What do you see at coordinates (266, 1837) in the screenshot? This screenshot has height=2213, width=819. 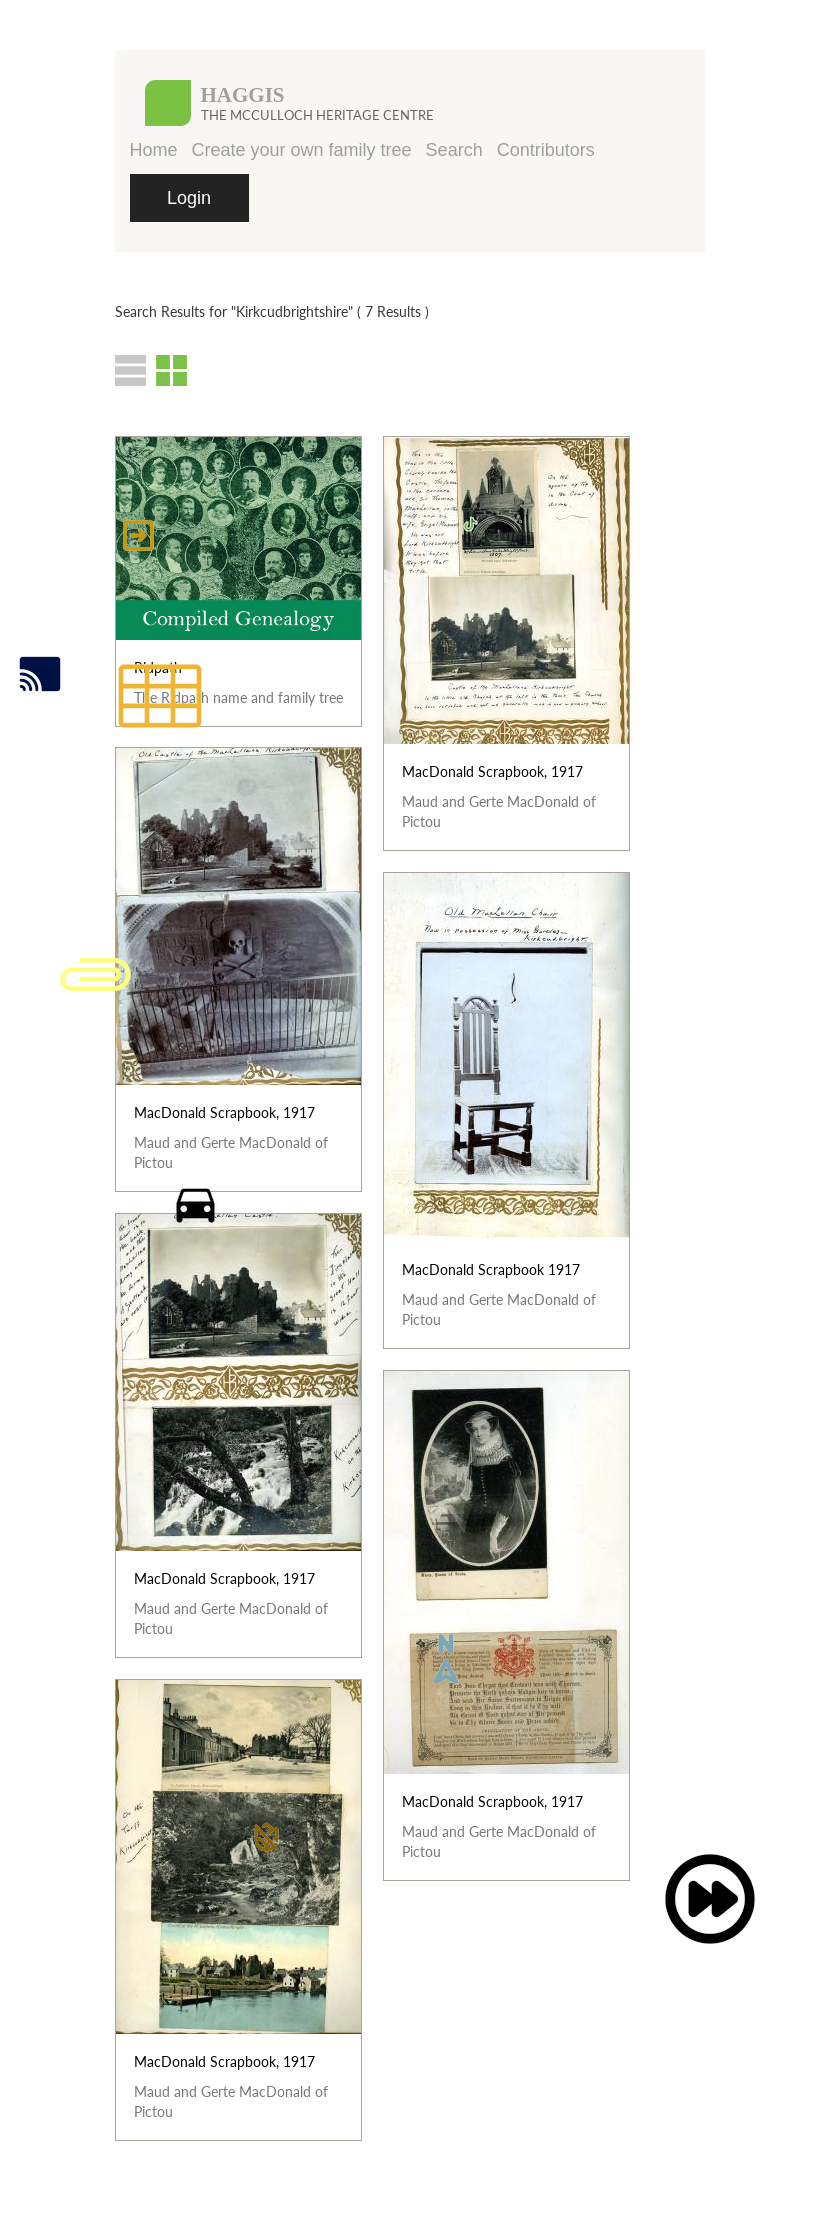 I see `indicates gluten-free or grain-free option` at bounding box center [266, 1837].